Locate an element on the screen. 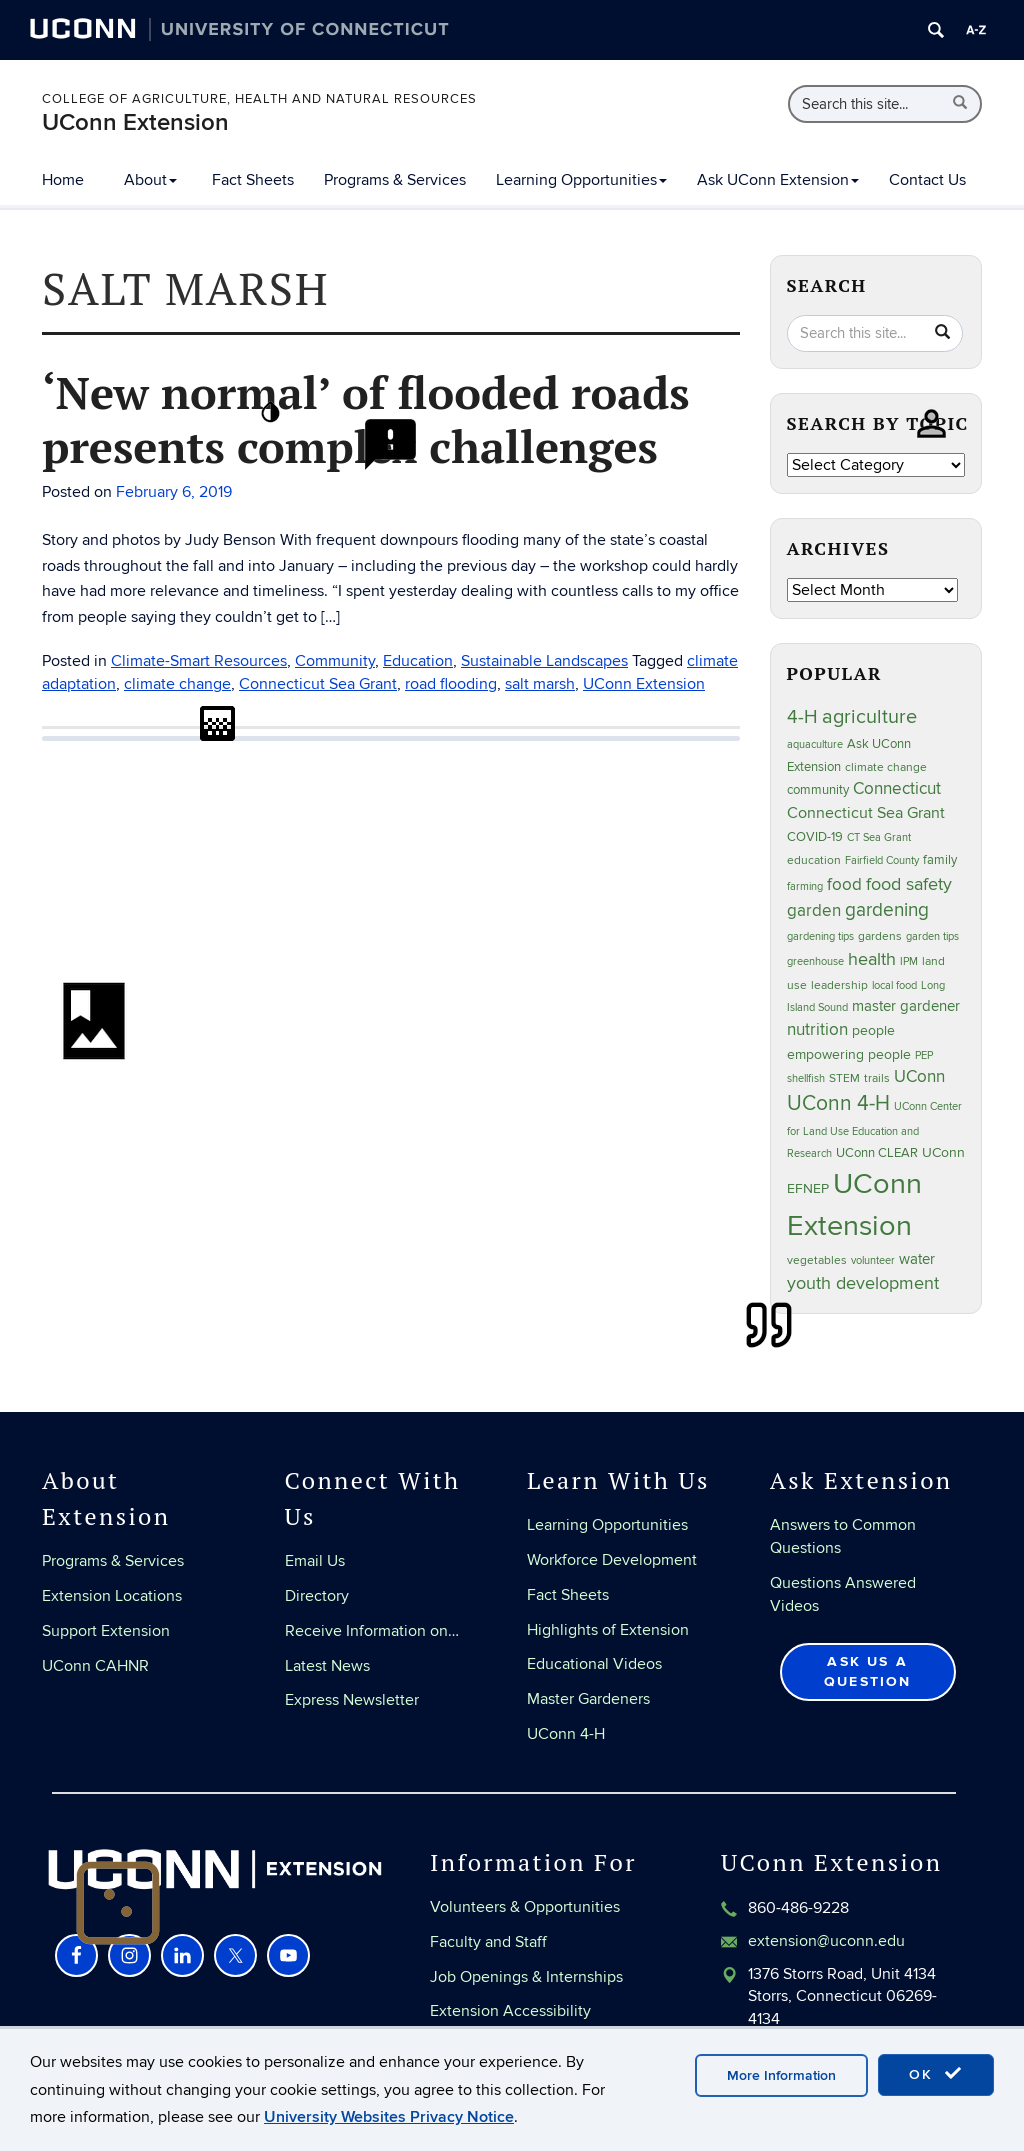 The width and height of the screenshot is (1024, 2151). toggle color inversion or contrast settings is located at coordinates (270, 411).